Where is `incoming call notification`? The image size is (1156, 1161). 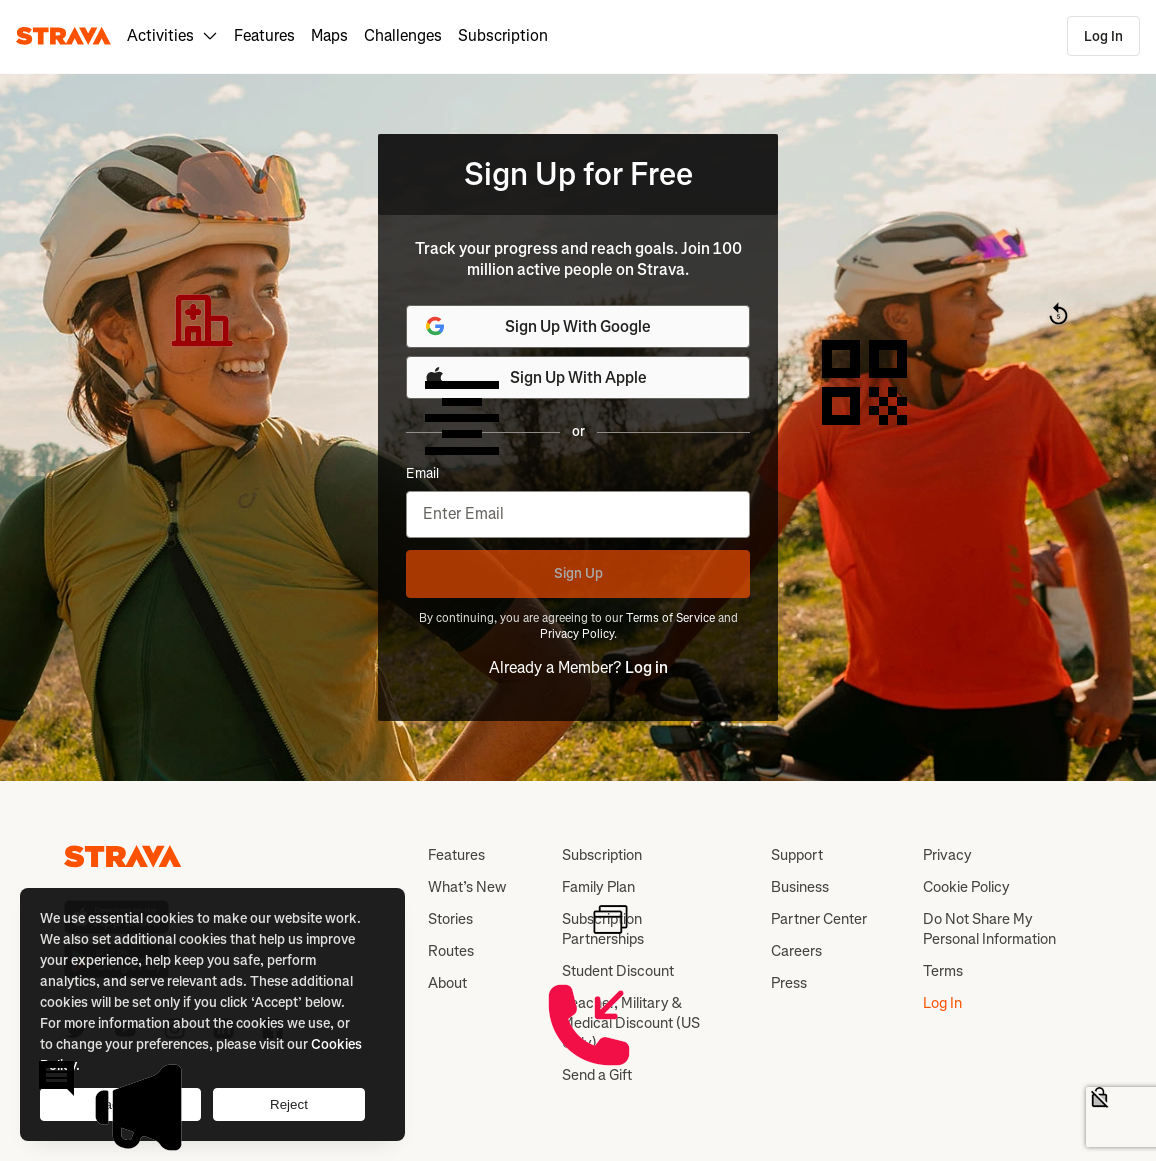
incoming call notification is located at coordinates (589, 1025).